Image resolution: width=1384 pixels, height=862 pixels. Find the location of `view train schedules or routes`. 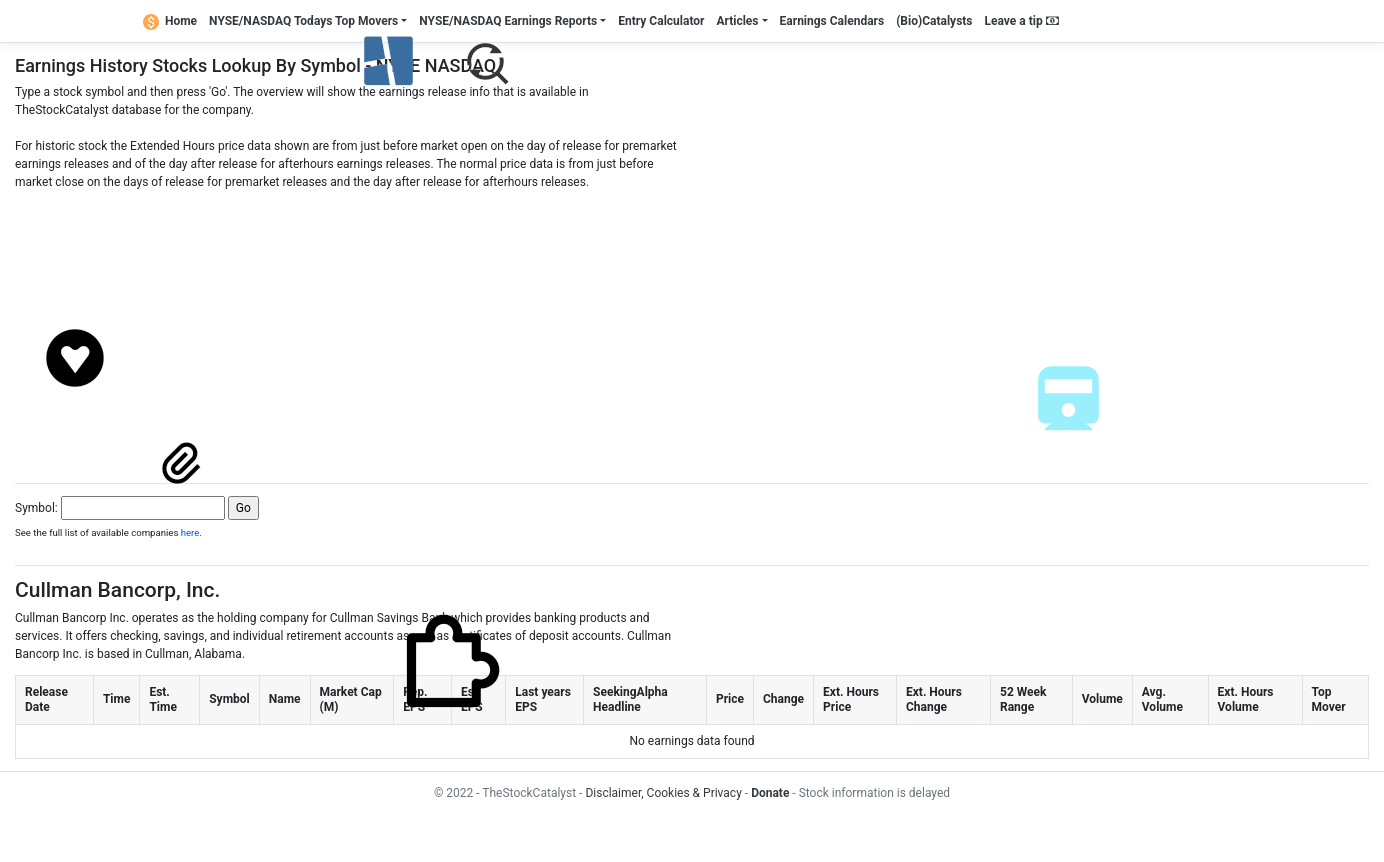

view train schedules or routes is located at coordinates (1068, 396).